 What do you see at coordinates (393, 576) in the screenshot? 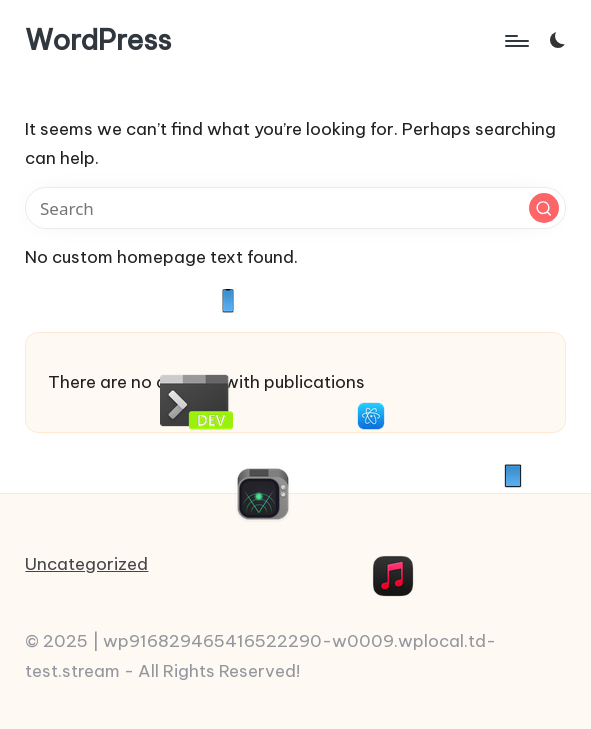
I see `open the Apple Music app` at bounding box center [393, 576].